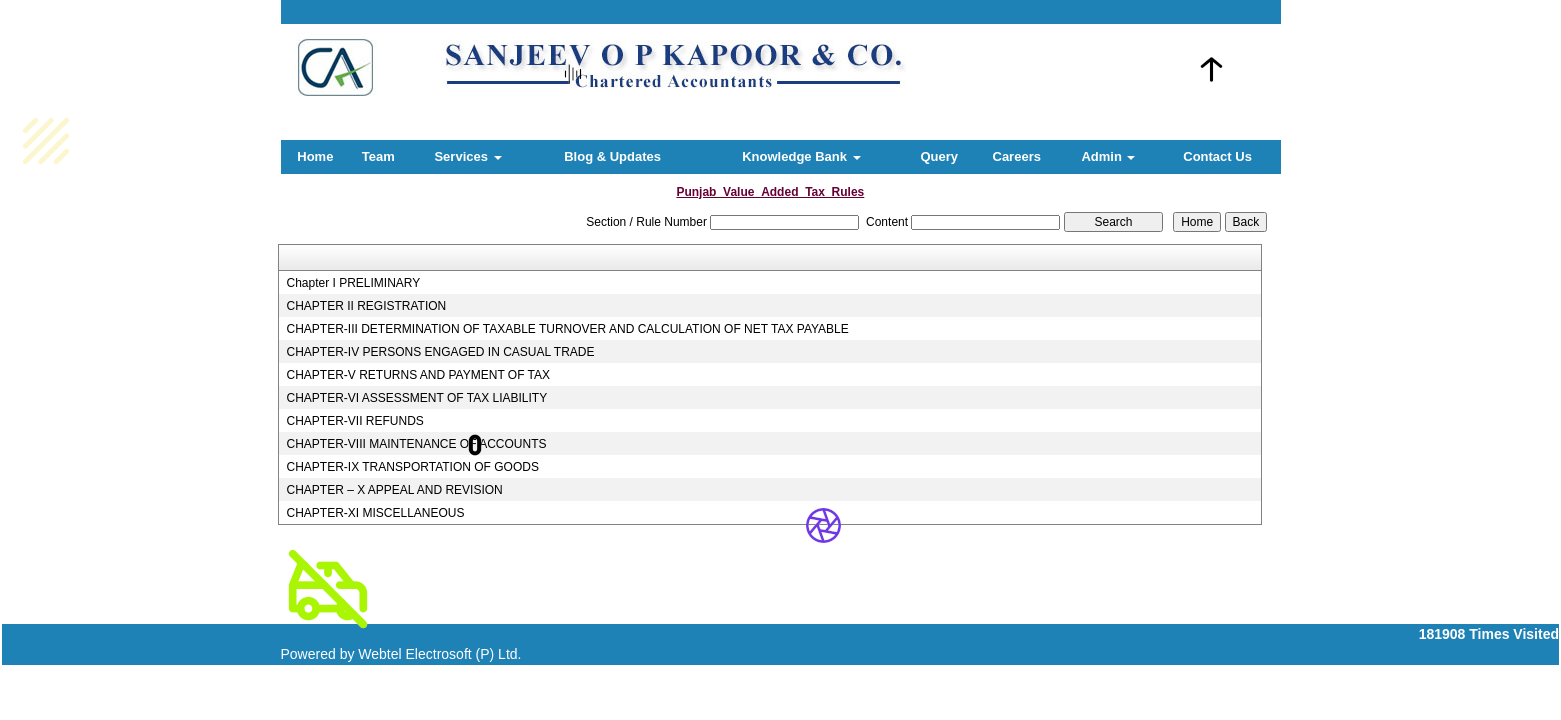  I want to click on indicates zero items or empty count, so click(475, 445).